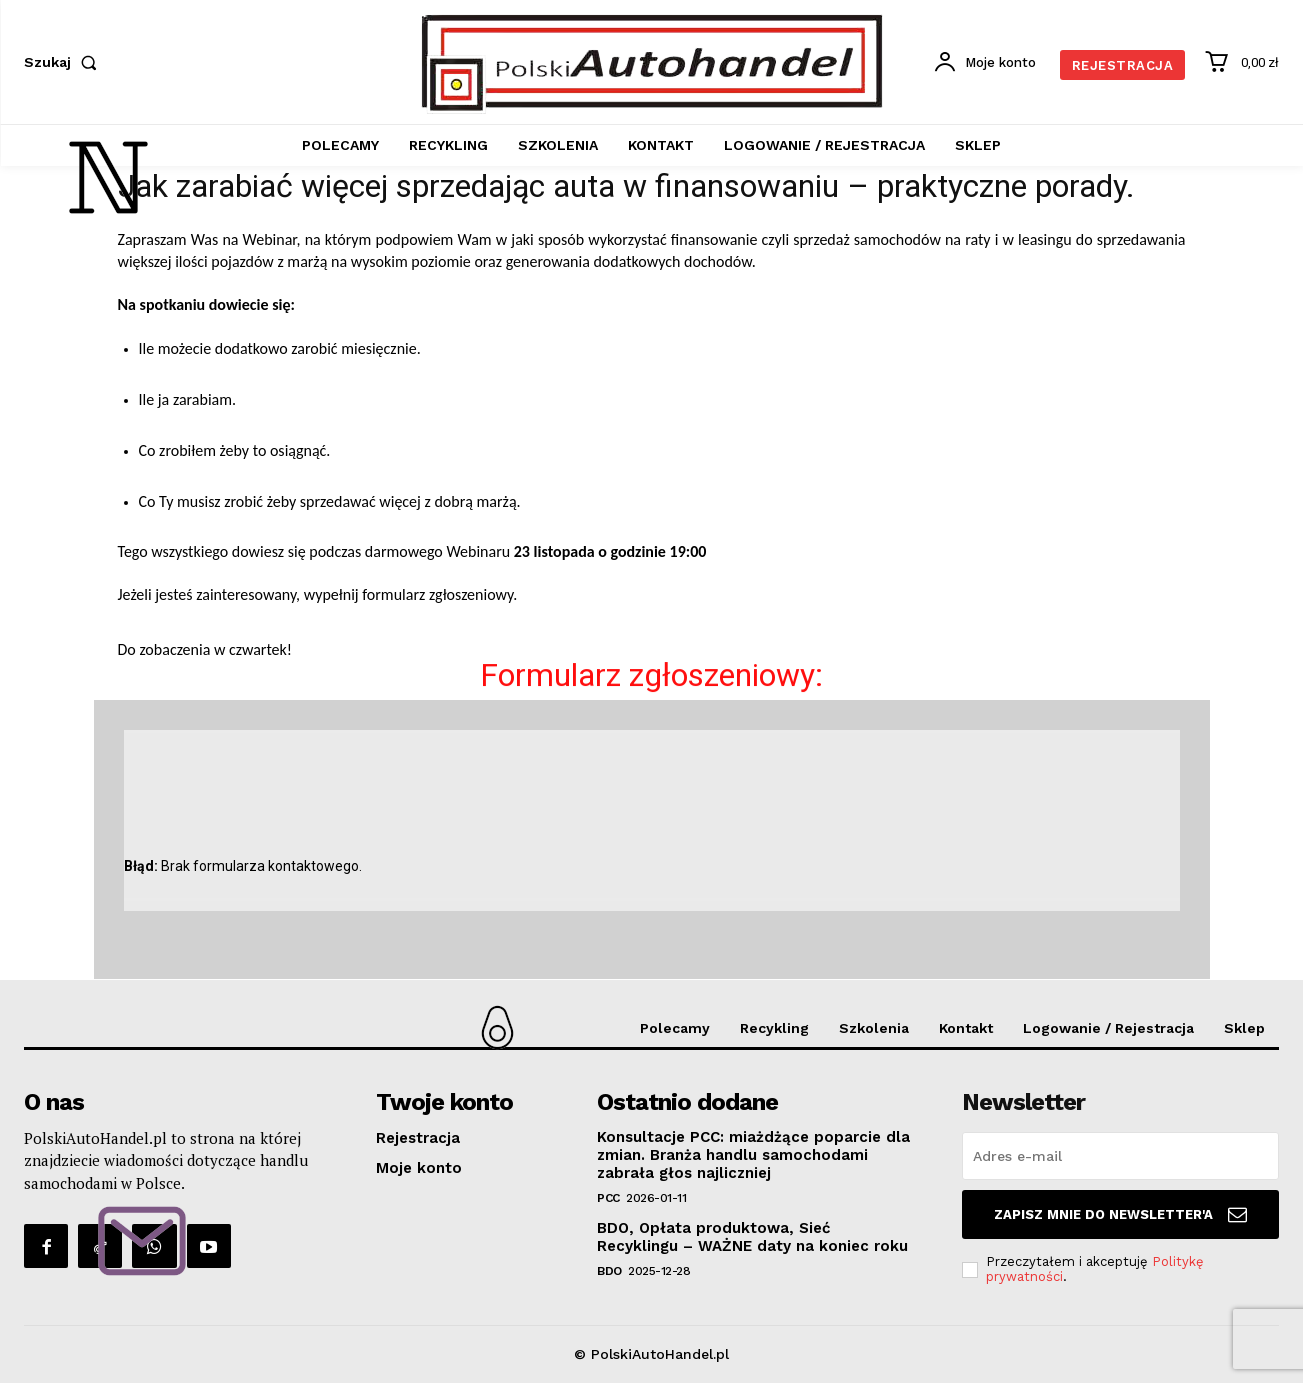  I want to click on browse healthy food or recipe options, so click(497, 1027).